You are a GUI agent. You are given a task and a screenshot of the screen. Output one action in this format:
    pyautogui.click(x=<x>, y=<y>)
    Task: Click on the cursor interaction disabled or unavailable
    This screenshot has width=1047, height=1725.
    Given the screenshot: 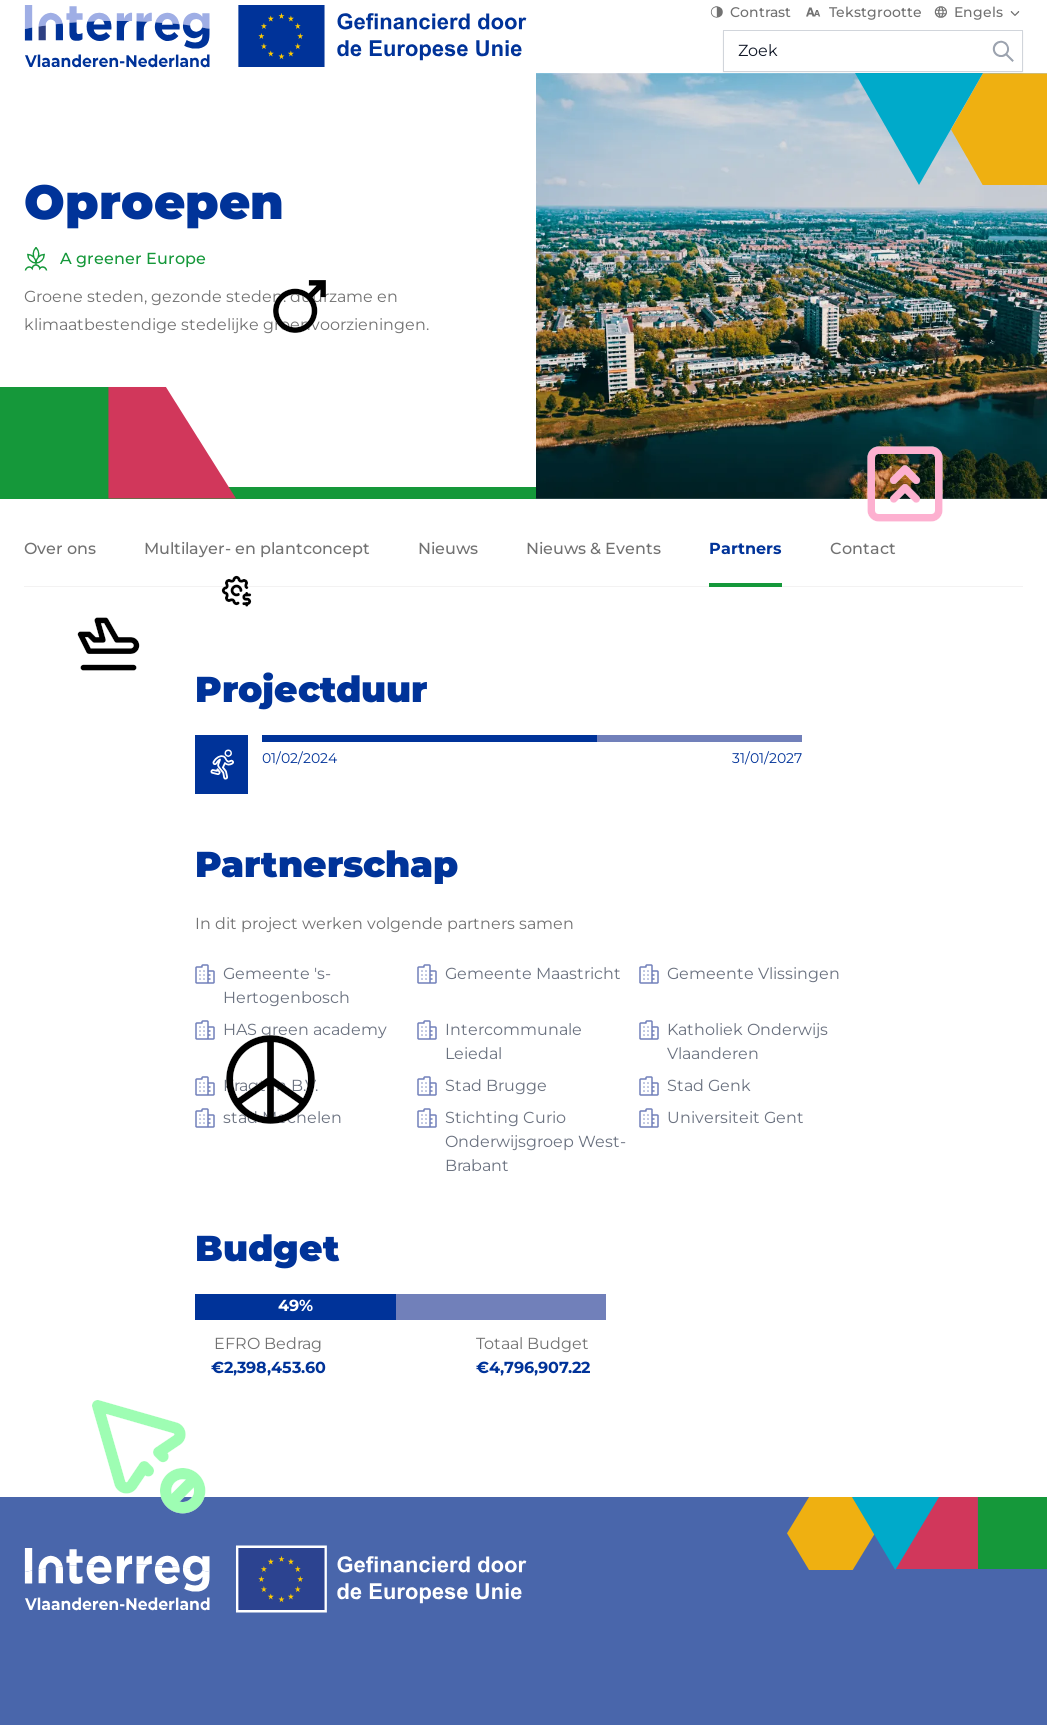 What is the action you would take?
    pyautogui.click(x=143, y=1451)
    